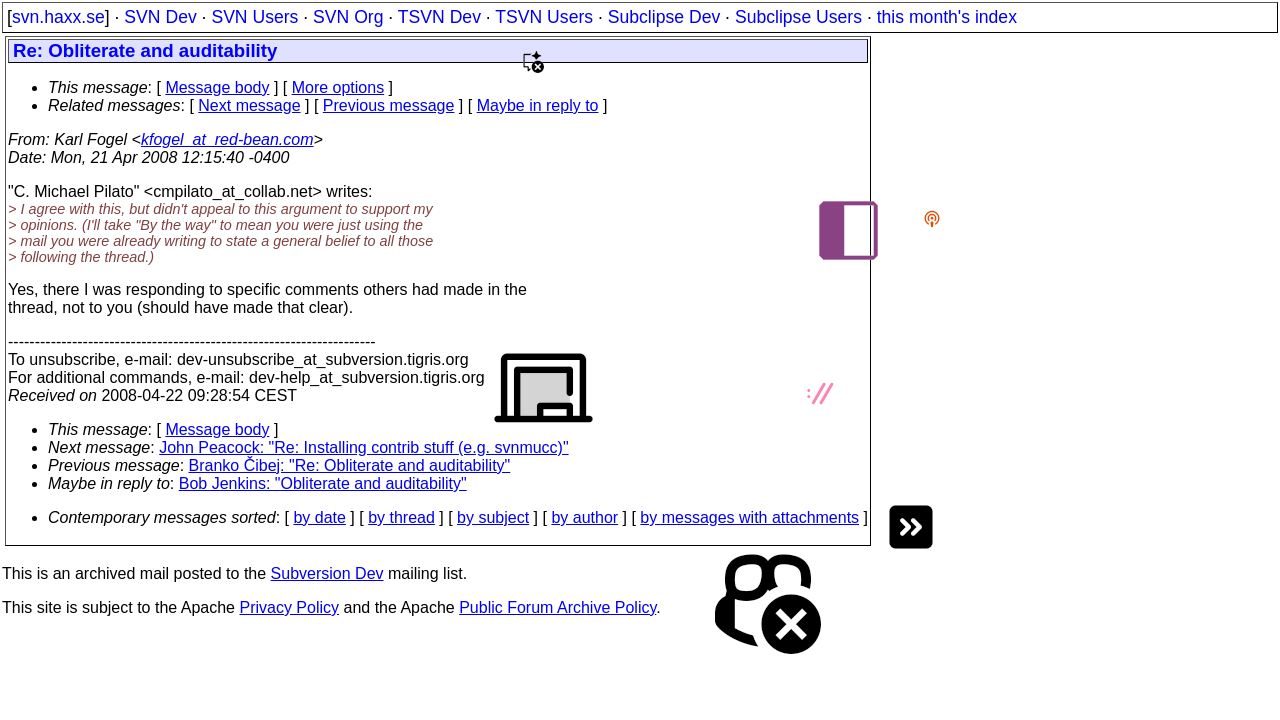 The width and height of the screenshot is (1280, 720). What do you see at coordinates (543, 389) in the screenshot?
I see `open presentation or teaching mode` at bounding box center [543, 389].